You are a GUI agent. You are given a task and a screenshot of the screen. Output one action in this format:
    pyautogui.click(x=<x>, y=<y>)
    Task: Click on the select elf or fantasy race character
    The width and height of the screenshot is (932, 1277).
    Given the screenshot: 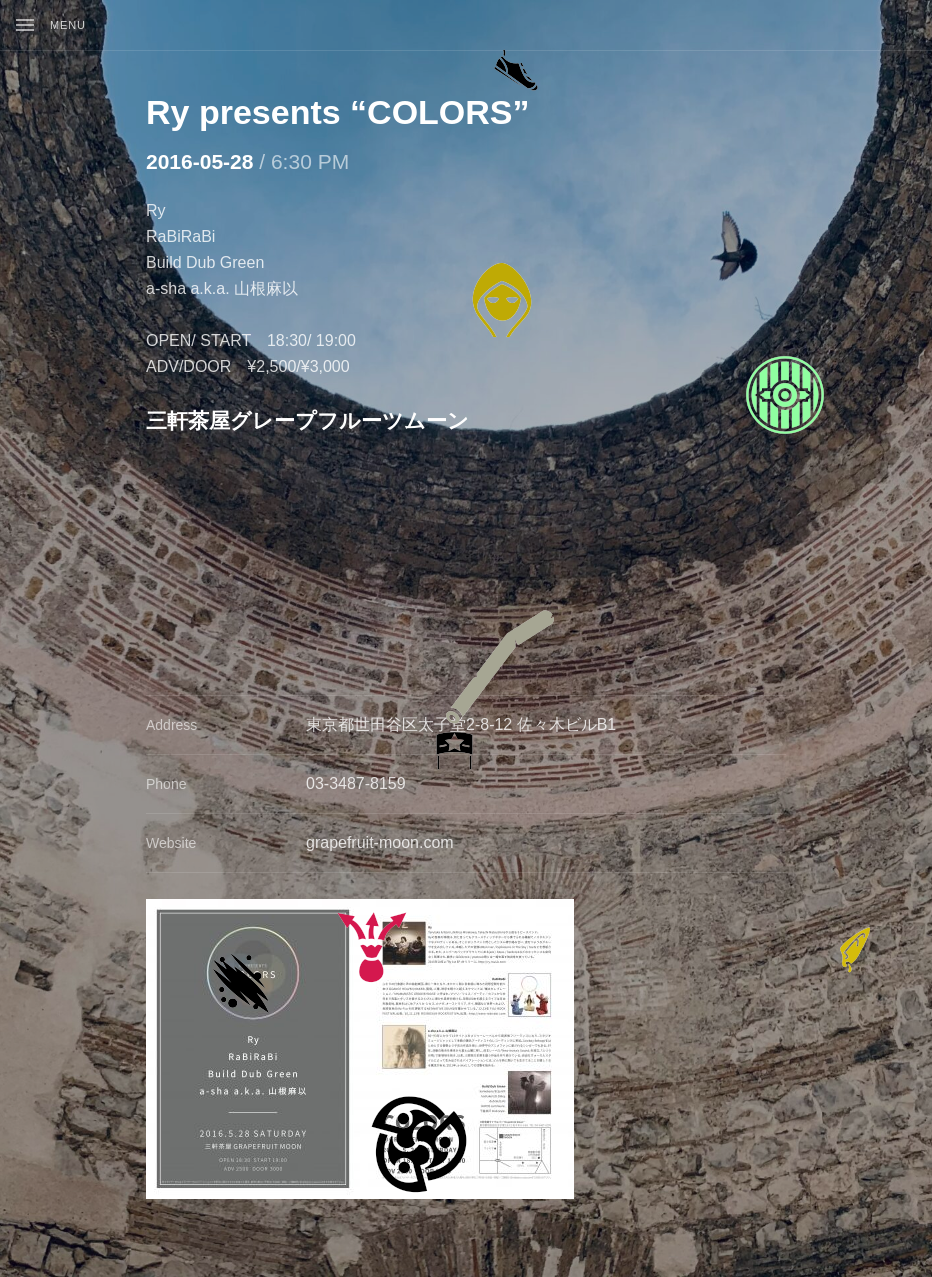 What is the action you would take?
    pyautogui.click(x=855, y=950)
    